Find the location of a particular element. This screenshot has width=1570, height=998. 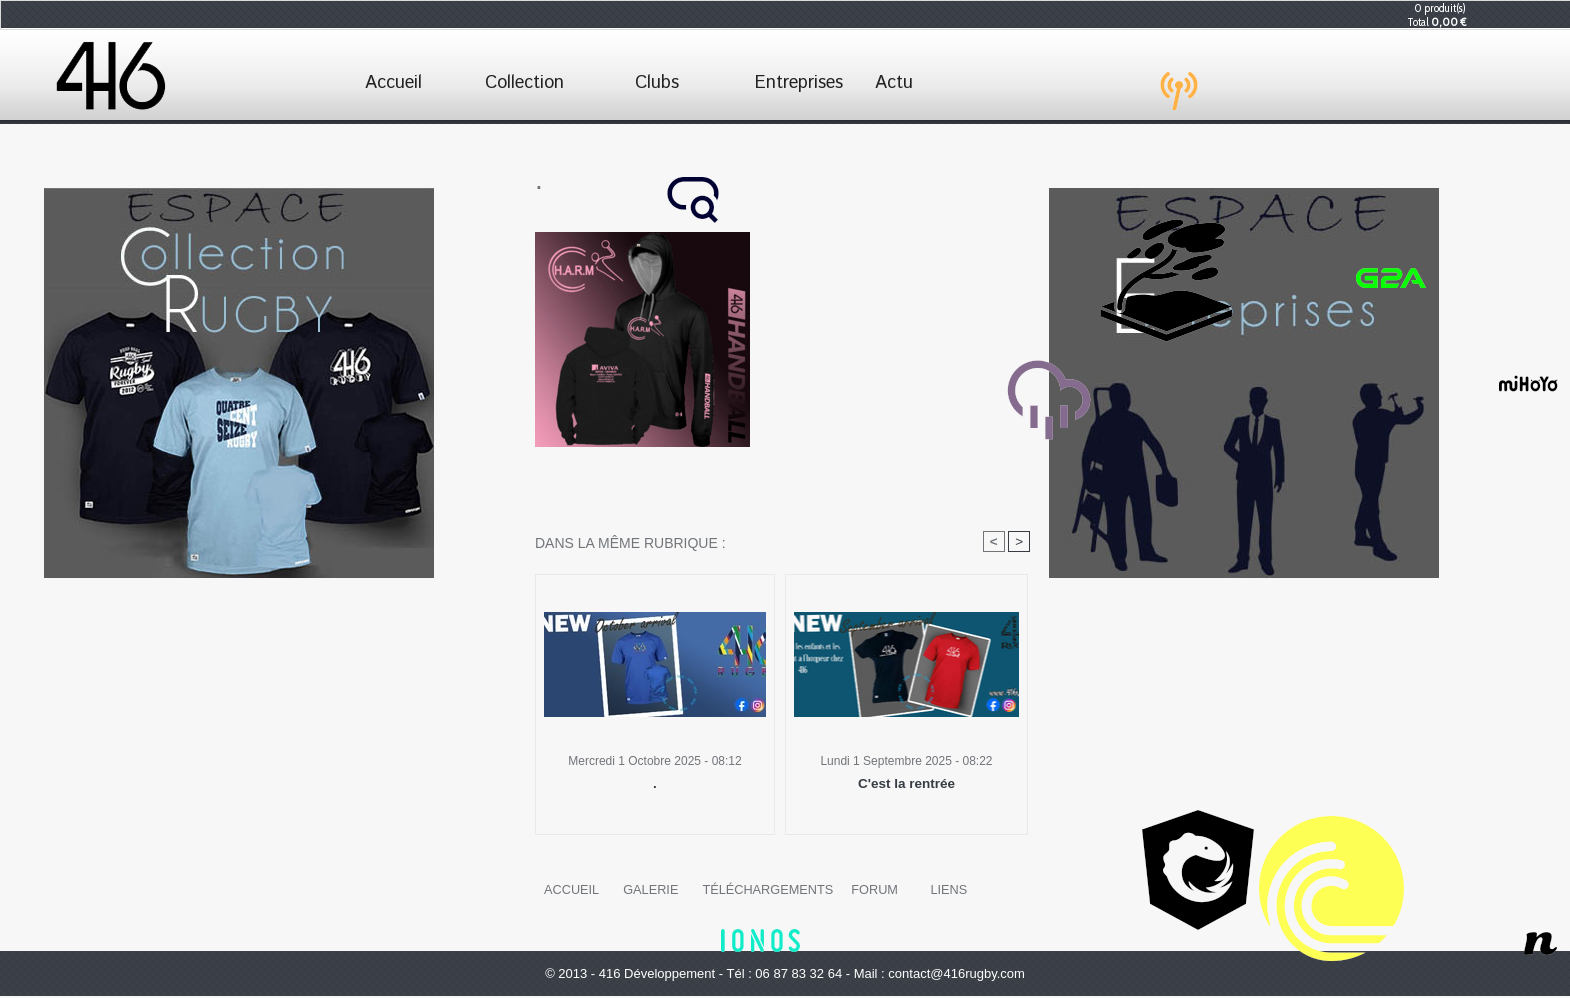

podcast index logo is located at coordinates (1179, 91).